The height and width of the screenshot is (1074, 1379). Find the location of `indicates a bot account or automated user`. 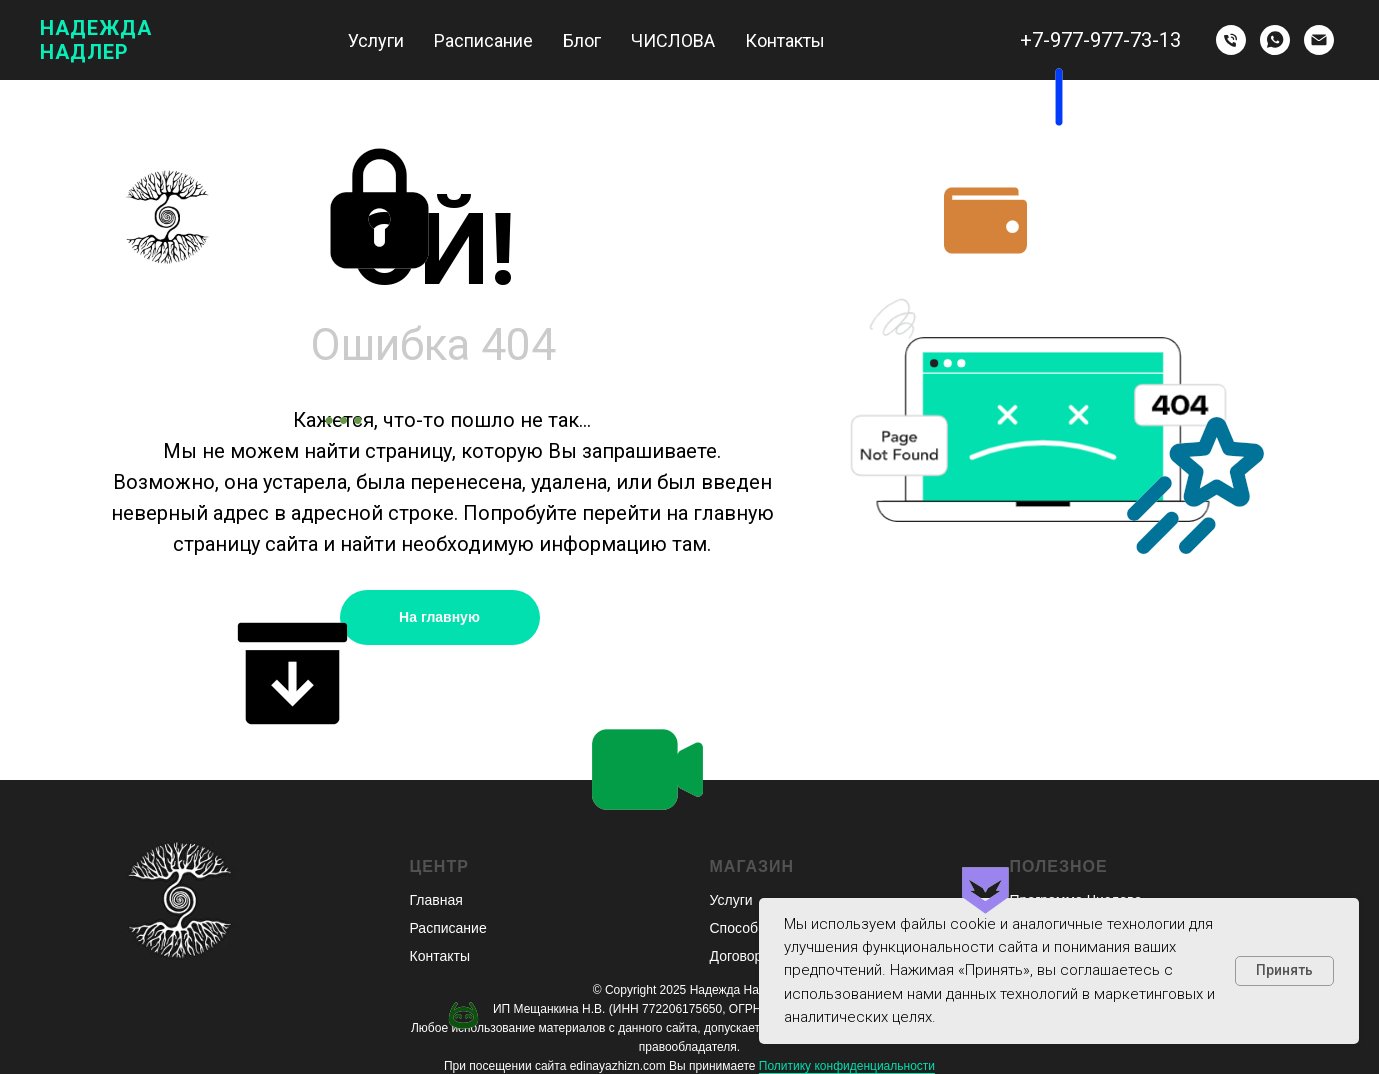

indicates a bot account or automated user is located at coordinates (463, 1015).